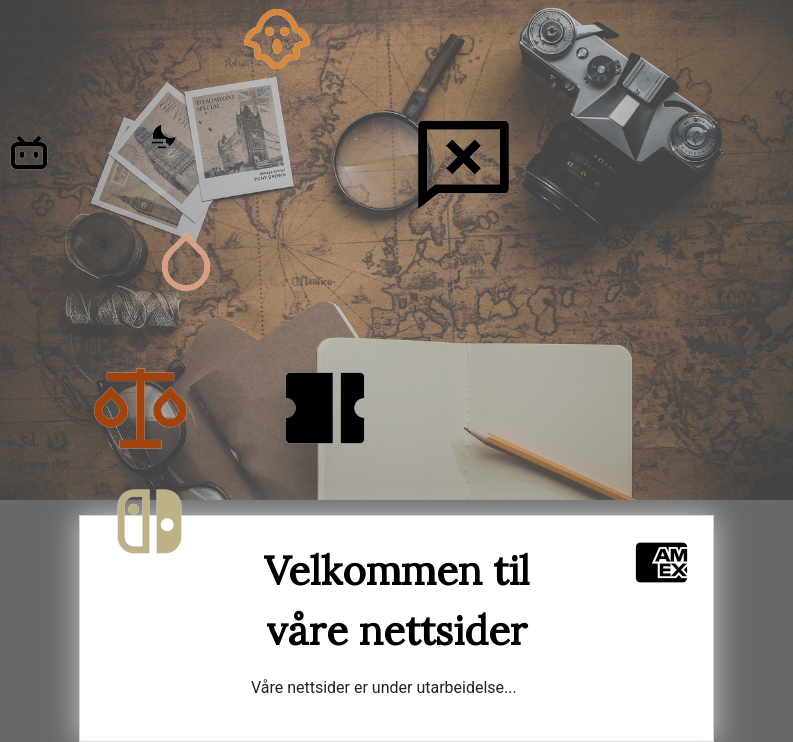 The height and width of the screenshot is (742, 793). What do you see at coordinates (29, 153) in the screenshot?
I see `open Bilibili app` at bounding box center [29, 153].